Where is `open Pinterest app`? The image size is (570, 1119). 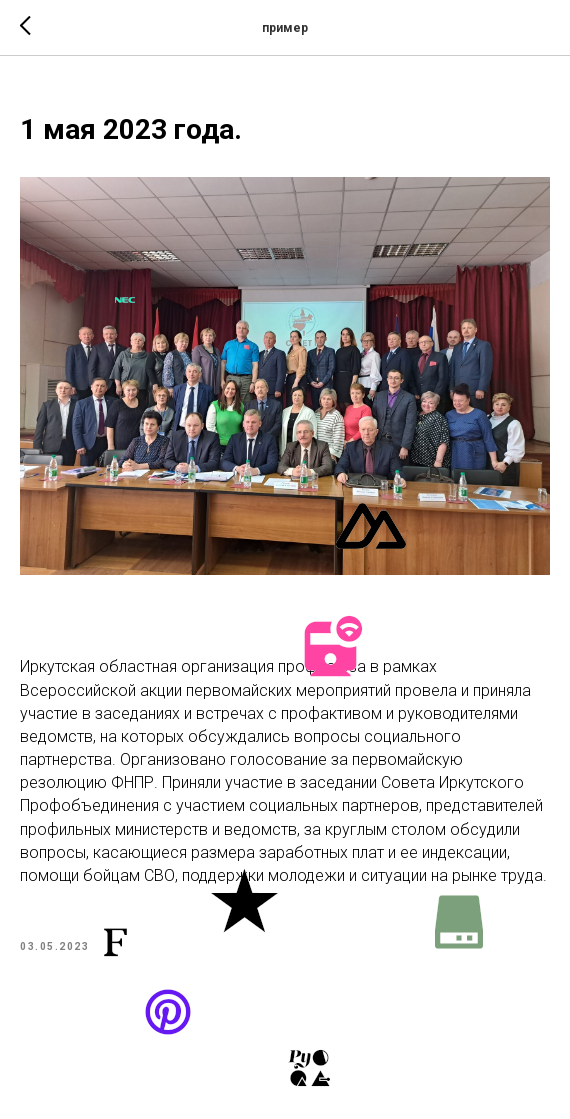
open Pinterest app is located at coordinates (168, 1012).